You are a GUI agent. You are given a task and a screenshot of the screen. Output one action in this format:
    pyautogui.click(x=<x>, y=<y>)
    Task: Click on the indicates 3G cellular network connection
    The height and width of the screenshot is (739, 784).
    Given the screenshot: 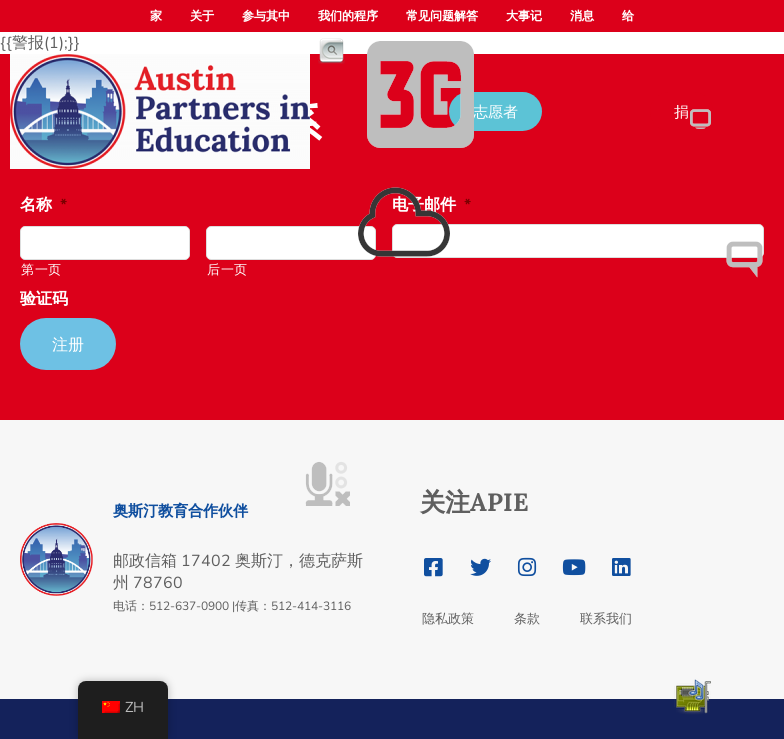 What is the action you would take?
    pyautogui.click(x=420, y=94)
    